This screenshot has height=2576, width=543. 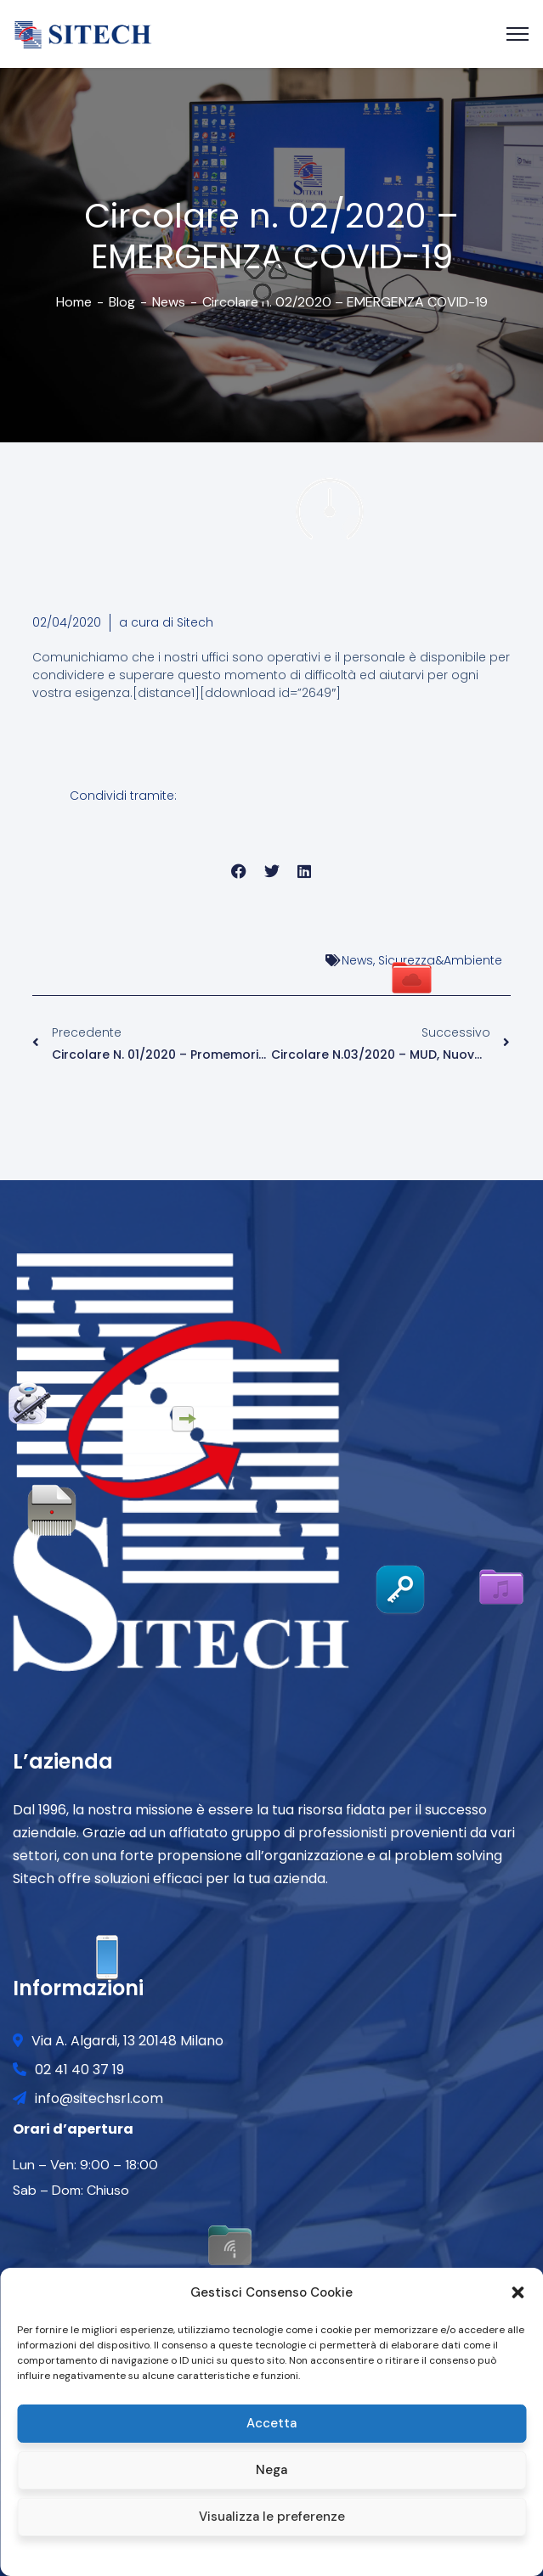 What do you see at coordinates (107, 1958) in the screenshot?
I see `indicates a connected iPhone device` at bounding box center [107, 1958].